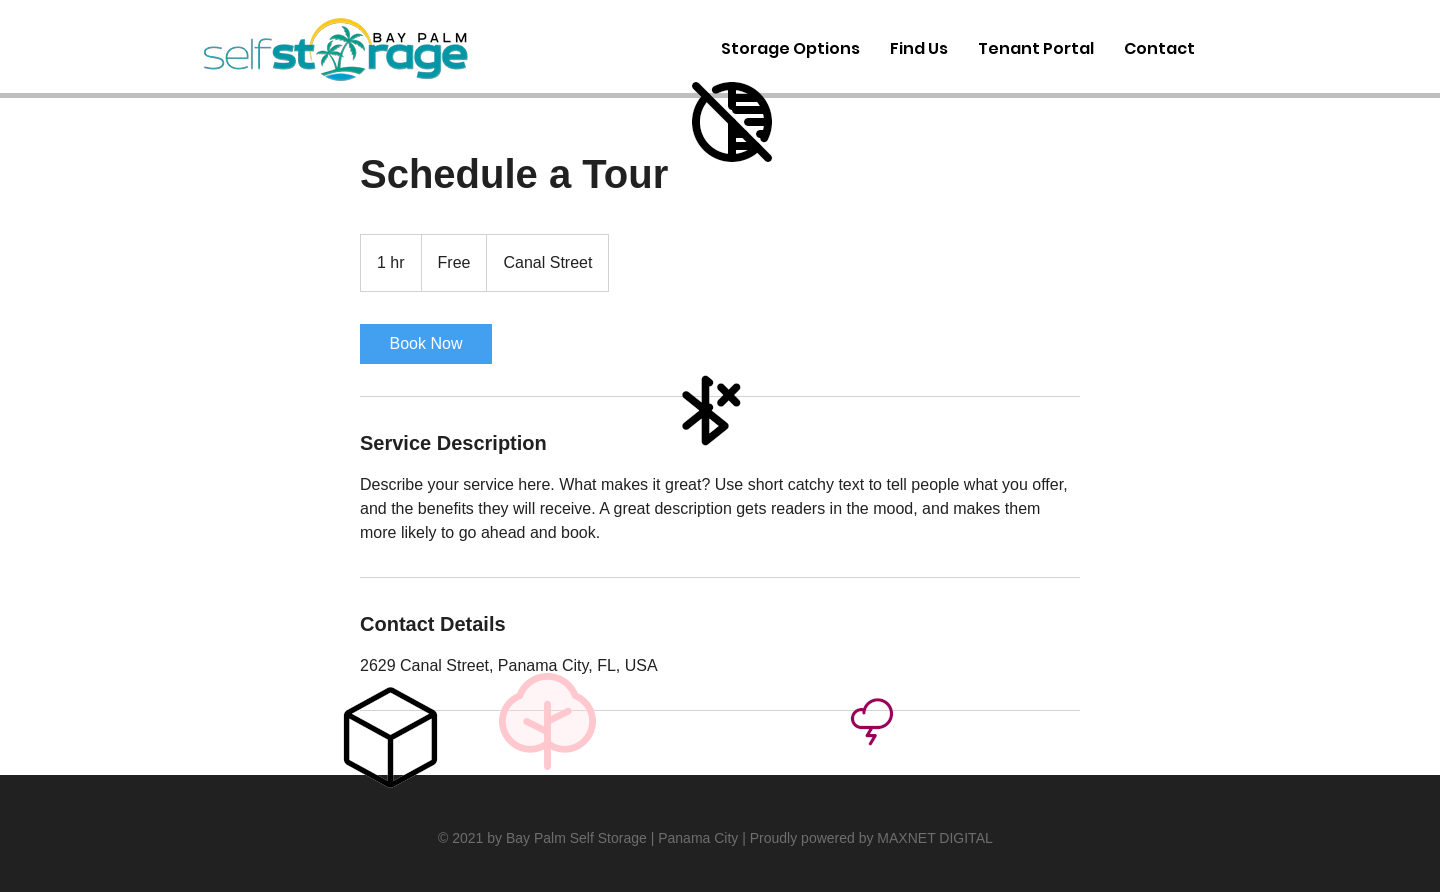 This screenshot has width=1440, height=892. What do you see at coordinates (705, 410) in the screenshot?
I see `bluetooth is disabled or turned off` at bounding box center [705, 410].